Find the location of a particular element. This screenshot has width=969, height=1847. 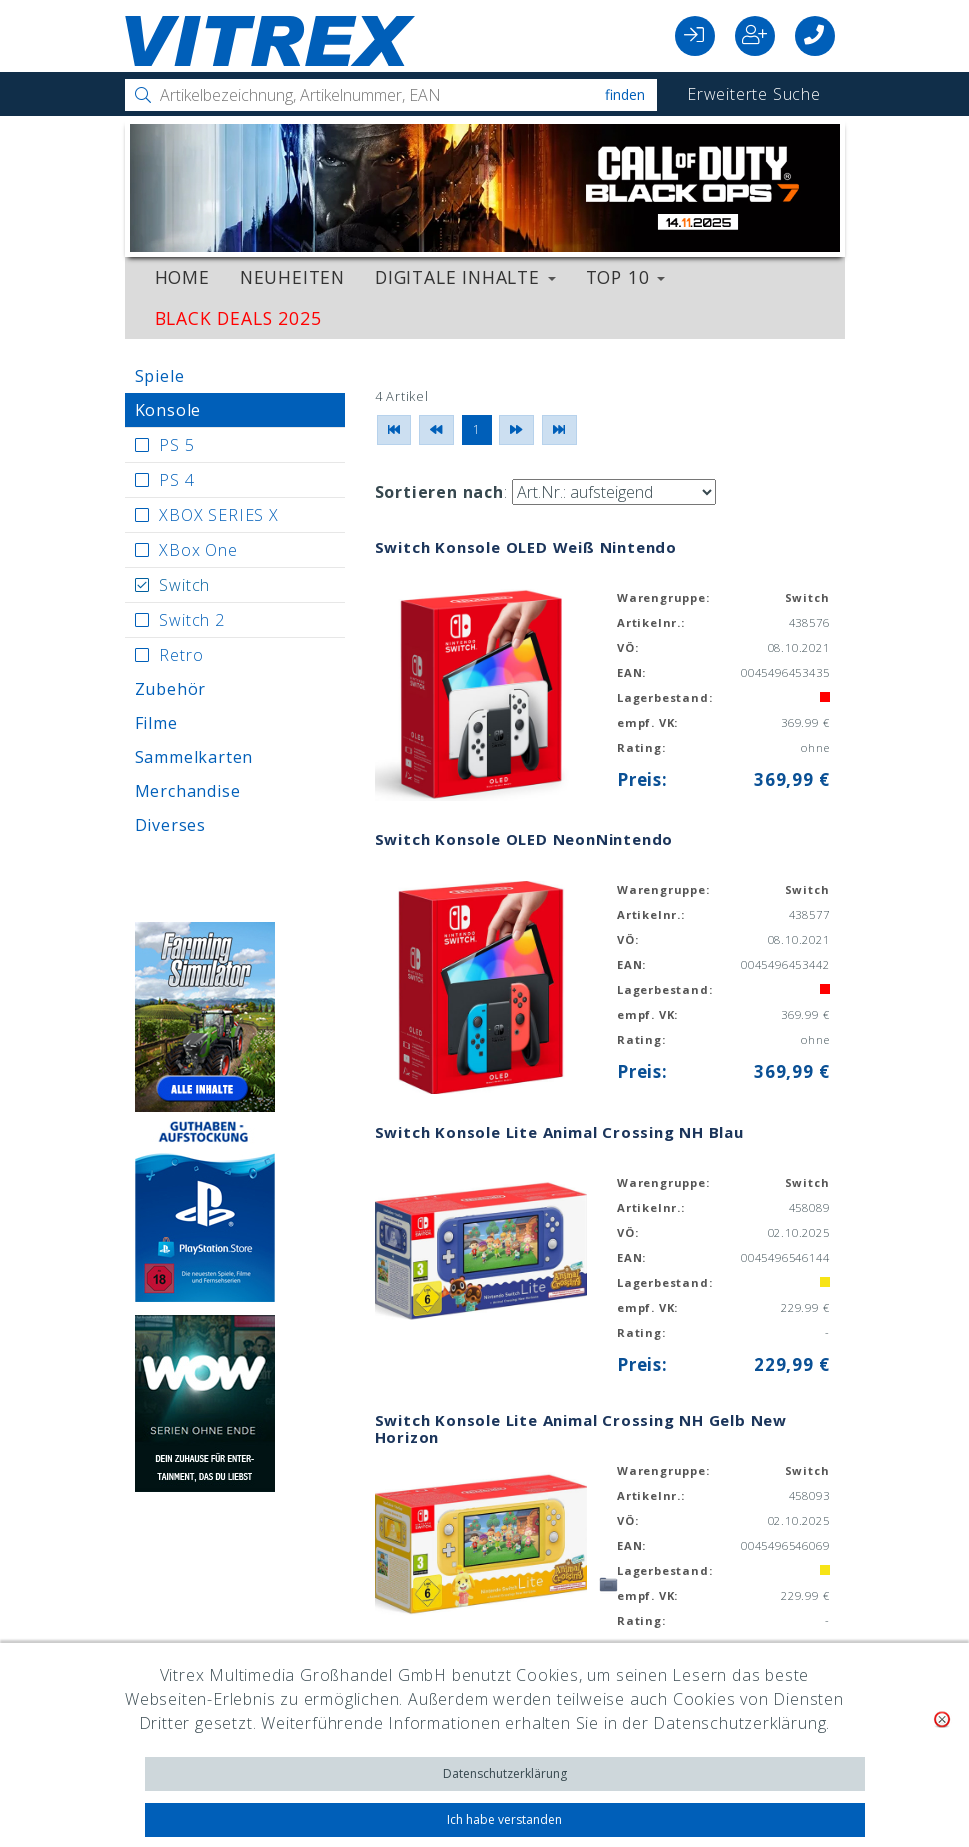

open desktop folder is located at coordinates (608, 1584).